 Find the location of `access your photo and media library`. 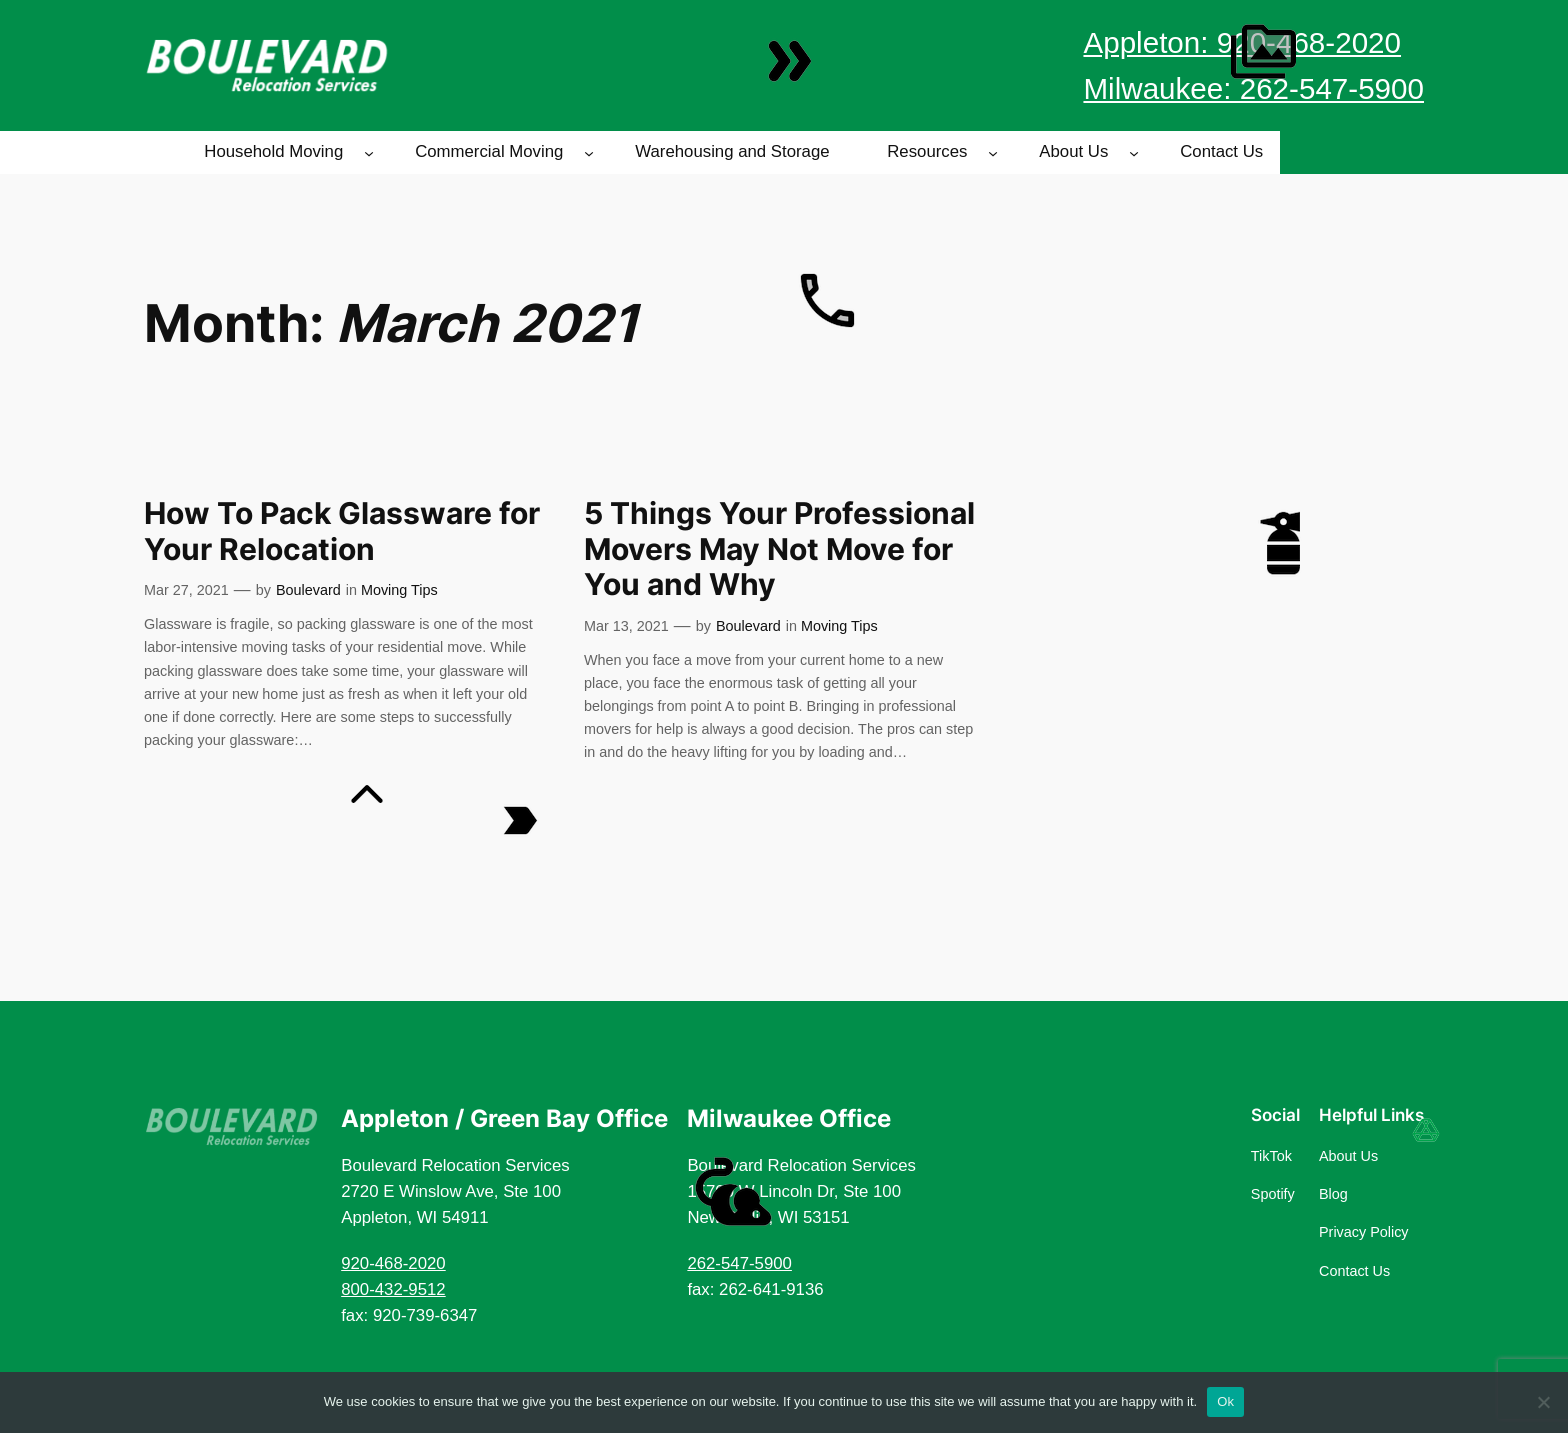

access your photo and media library is located at coordinates (1263, 51).